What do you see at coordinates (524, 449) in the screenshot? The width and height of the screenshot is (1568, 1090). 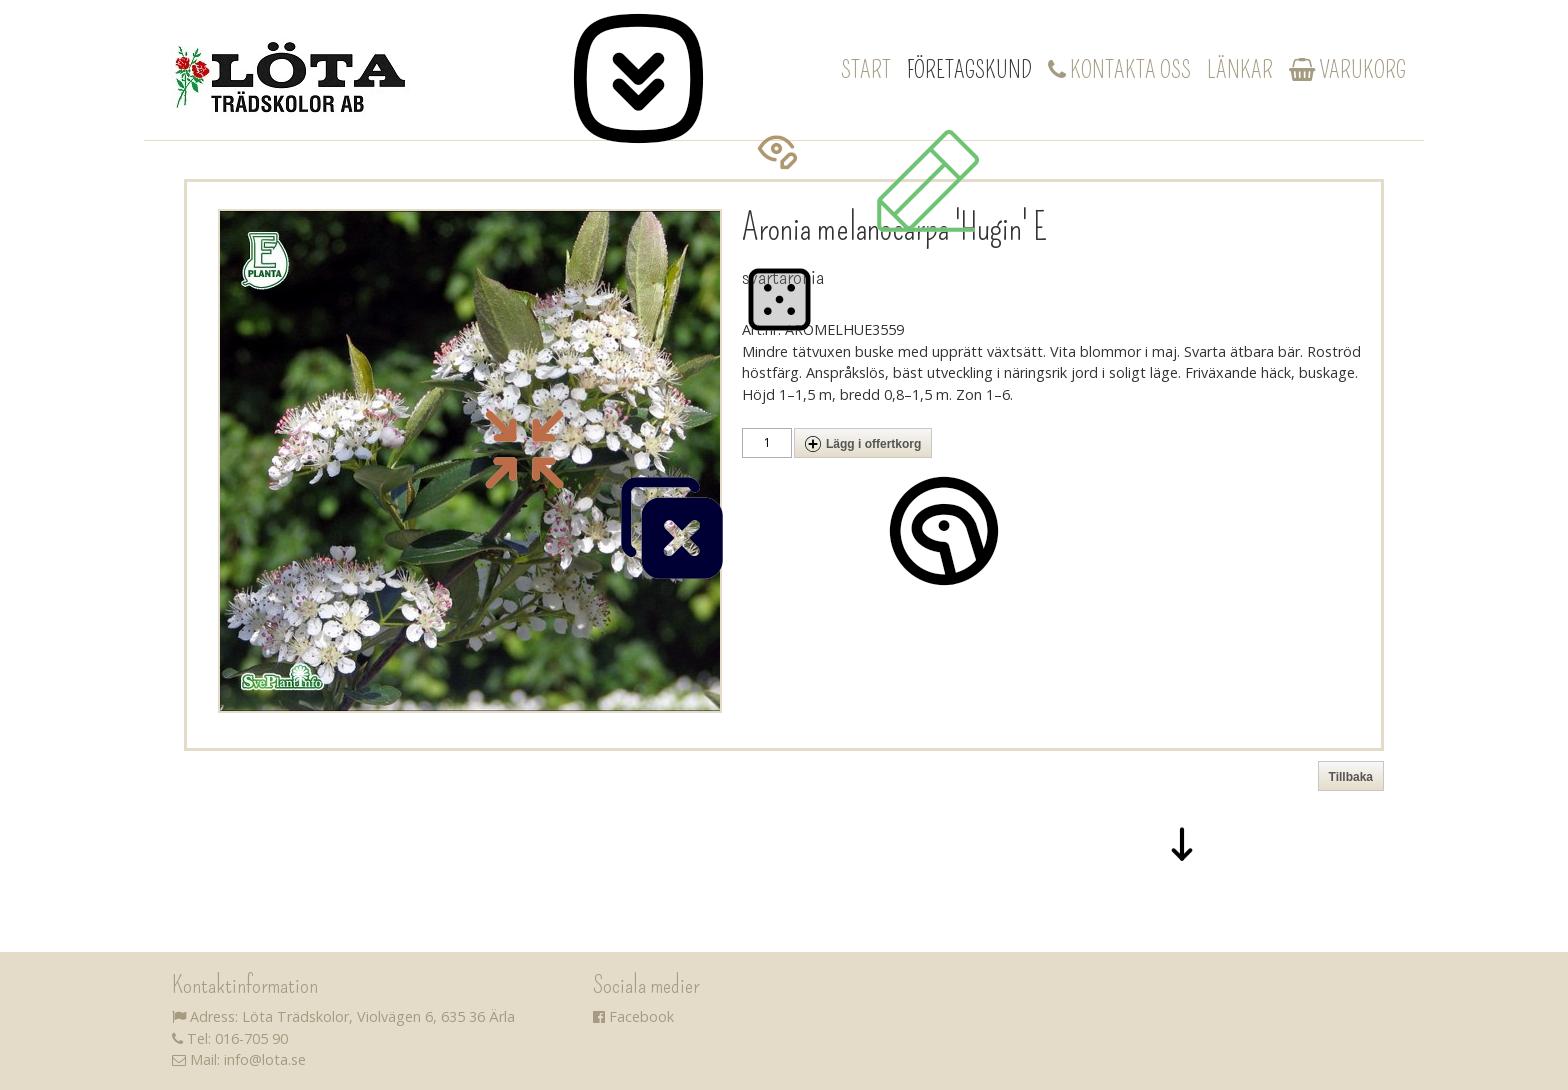 I see `minimize or collapse a window` at bounding box center [524, 449].